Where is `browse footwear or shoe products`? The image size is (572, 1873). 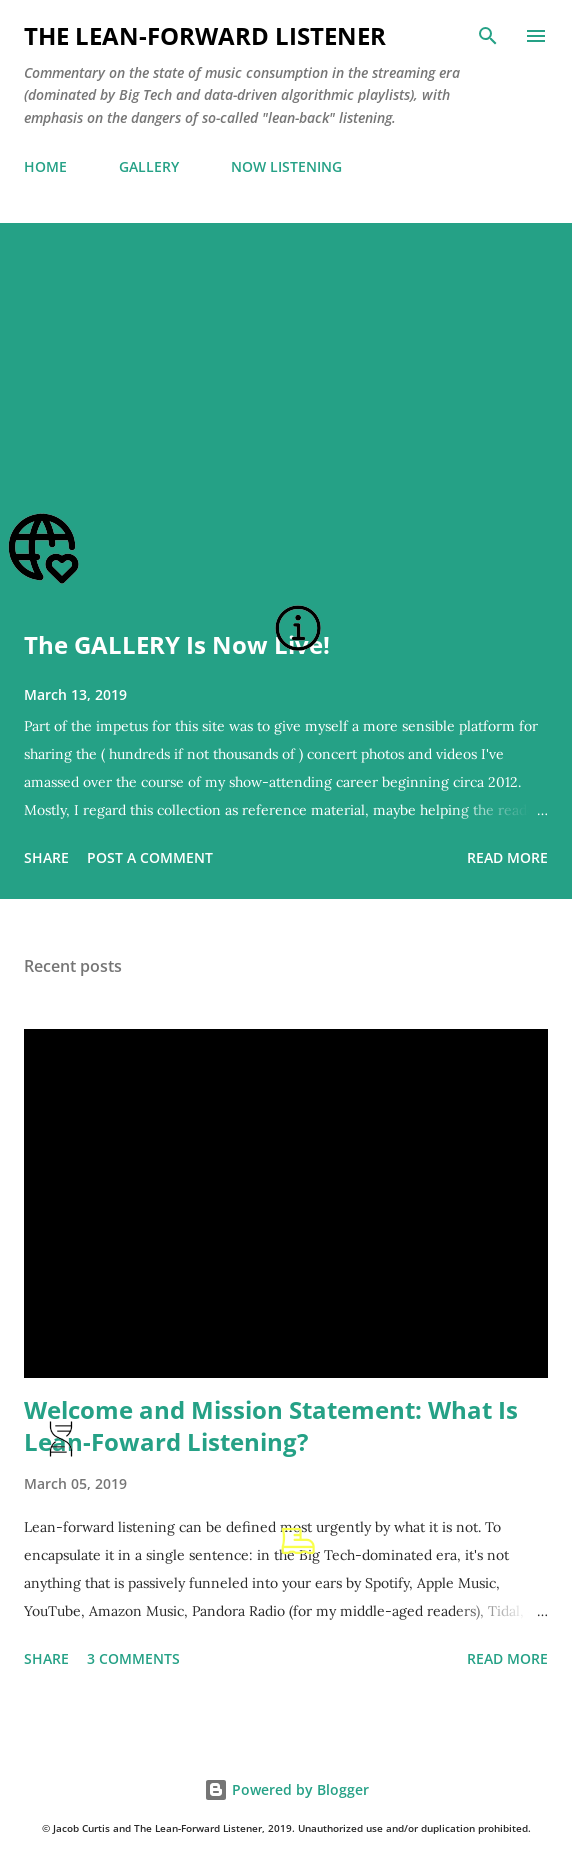 browse footwear or shoe products is located at coordinates (297, 1541).